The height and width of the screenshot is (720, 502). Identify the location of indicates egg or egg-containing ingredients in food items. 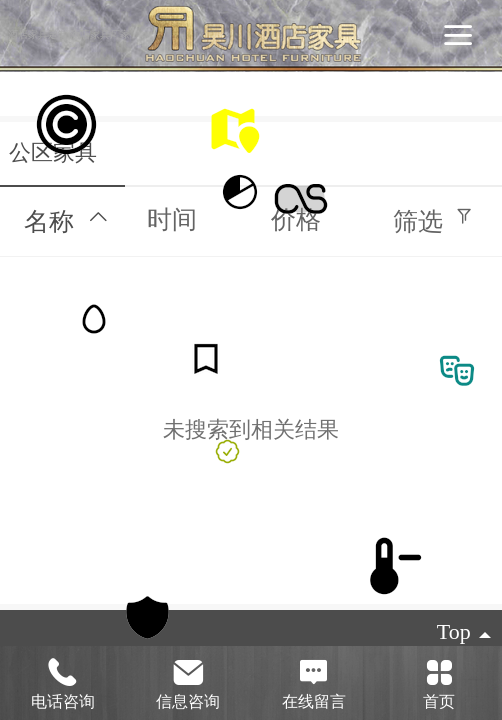
(94, 319).